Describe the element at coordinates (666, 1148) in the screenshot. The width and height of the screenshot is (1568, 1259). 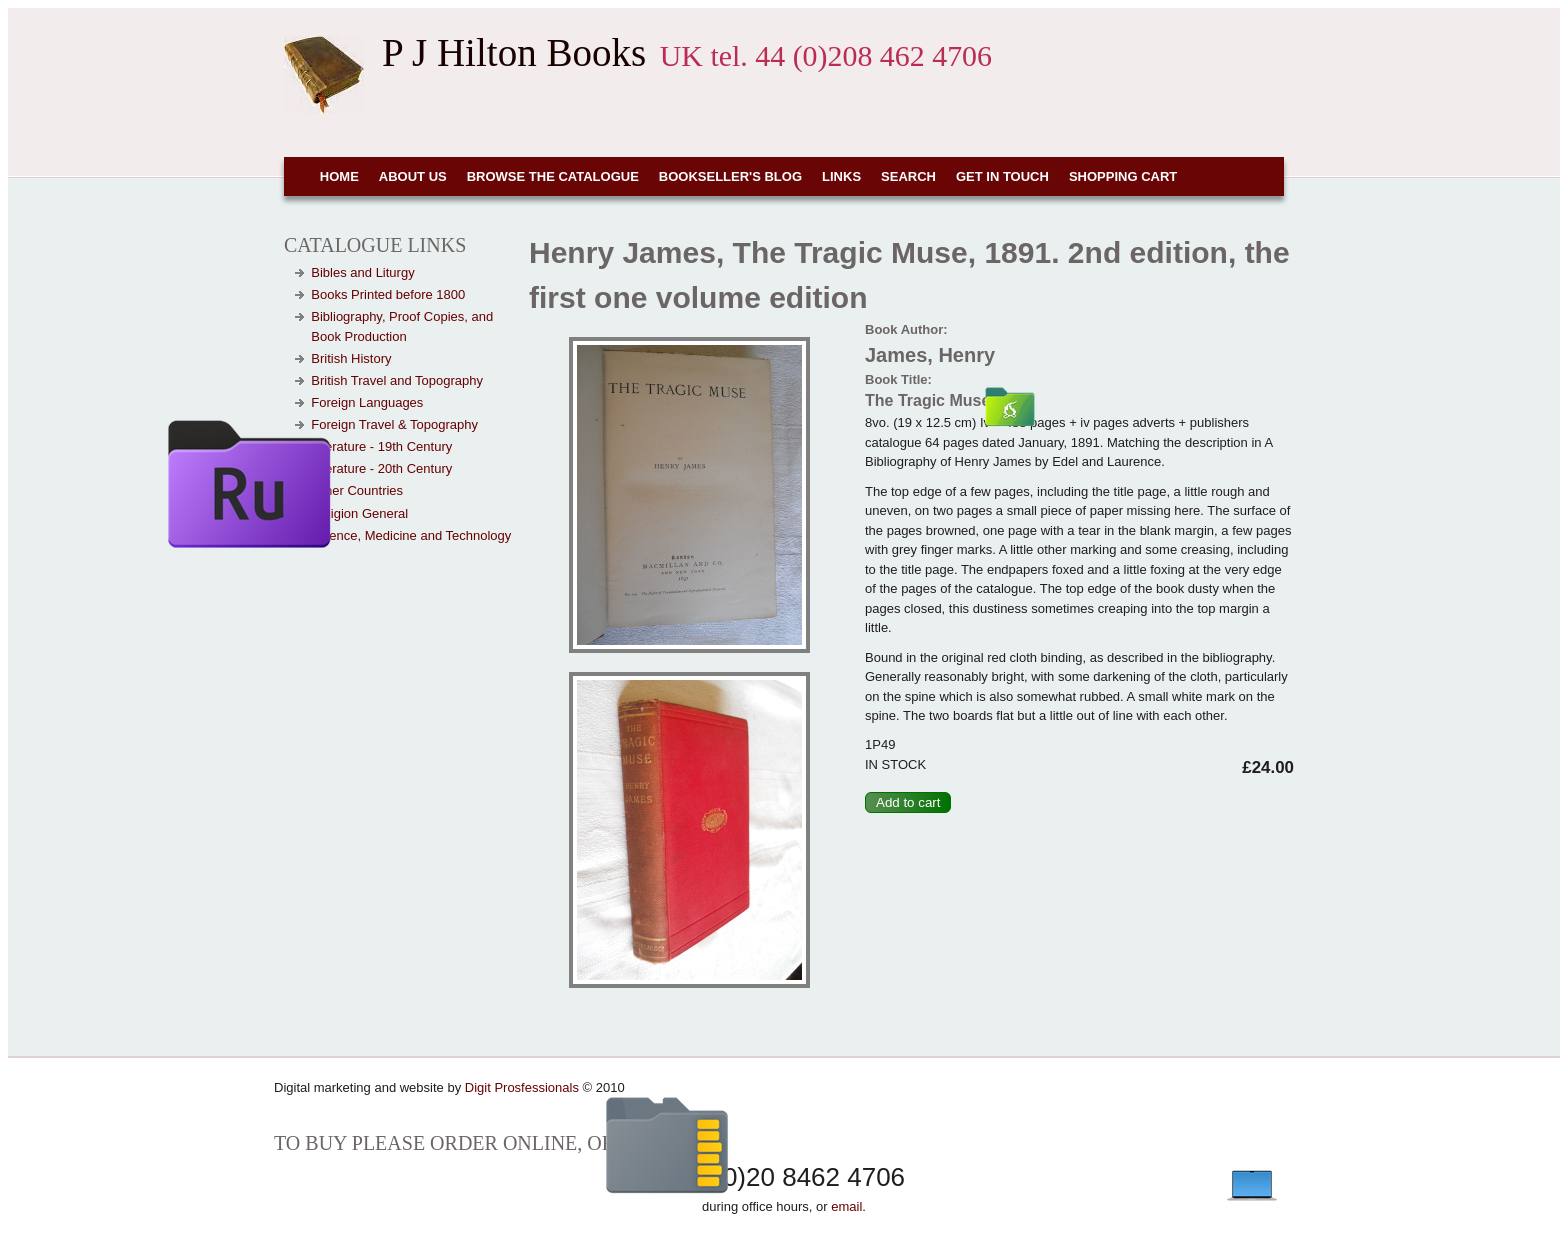
I see `open files stored on sd card` at that location.